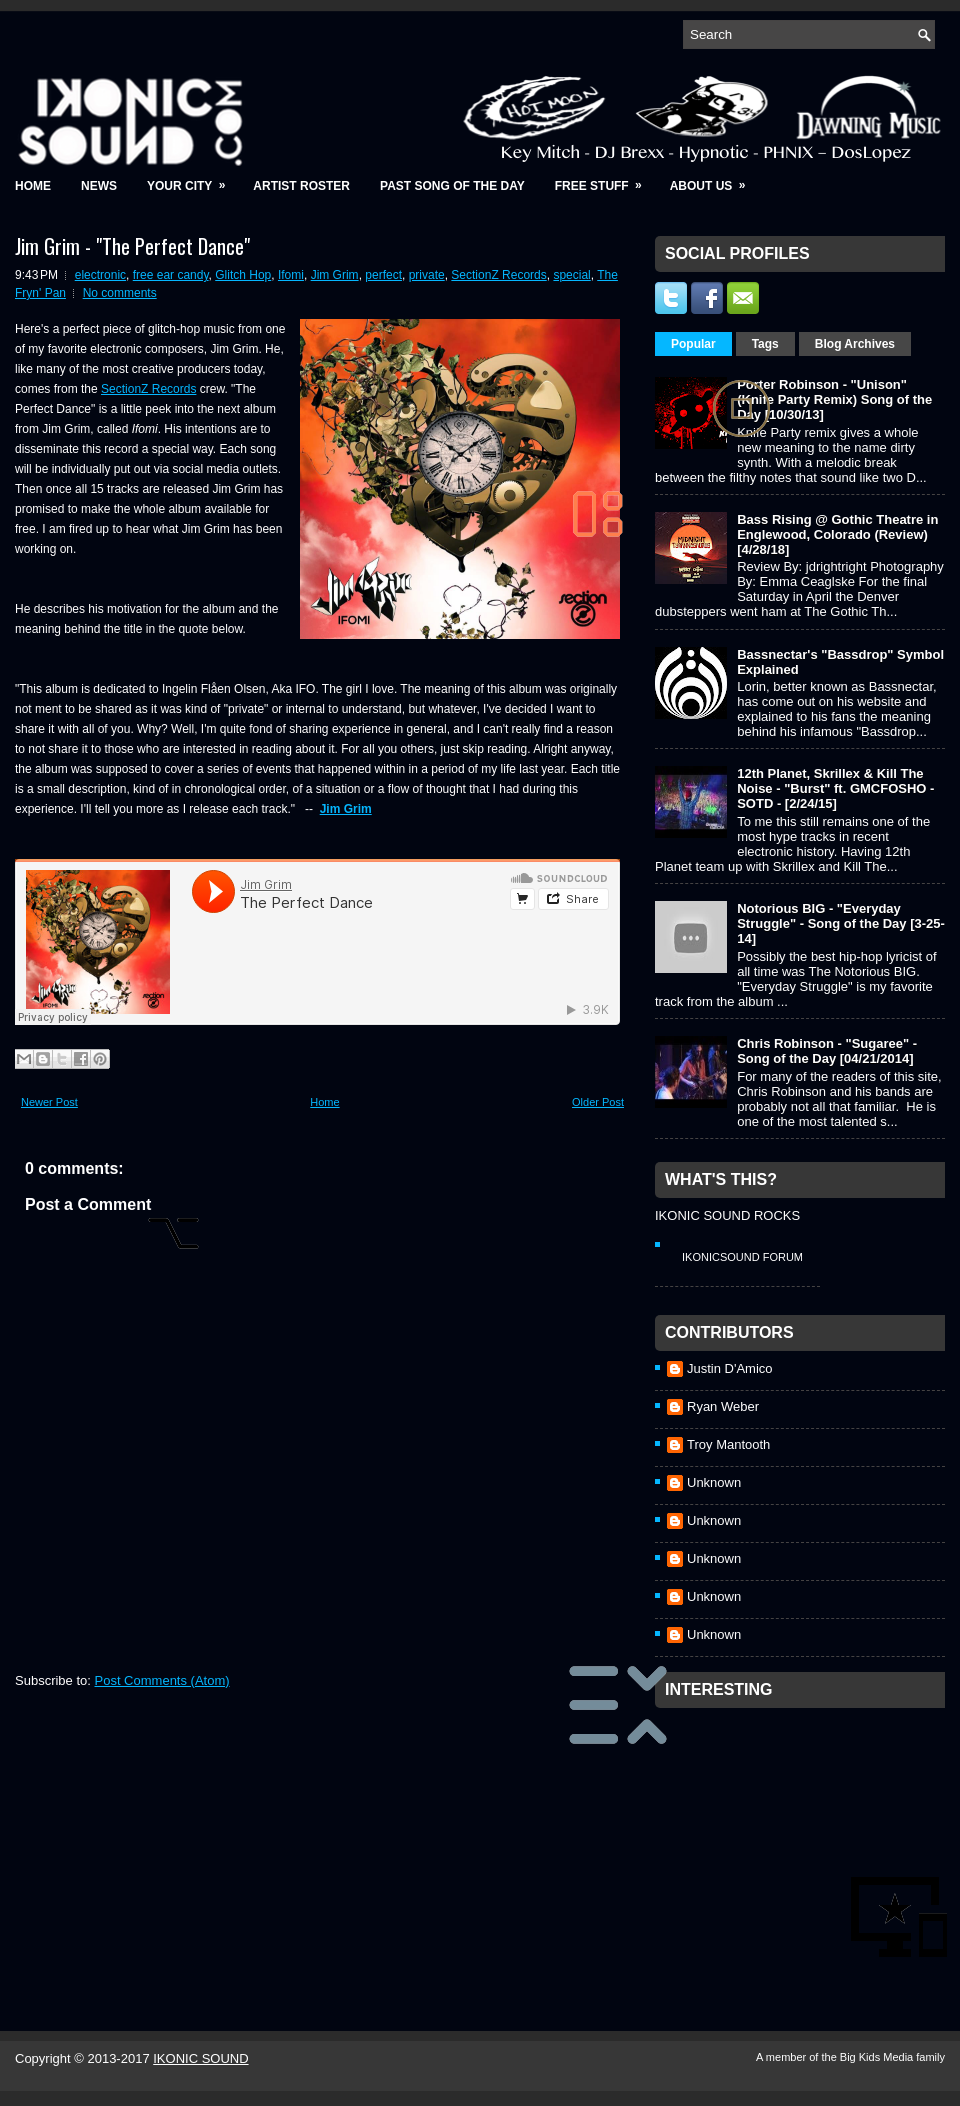 The height and width of the screenshot is (2106, 960). I want to click on view important or priority devices, so click(899, 1917).